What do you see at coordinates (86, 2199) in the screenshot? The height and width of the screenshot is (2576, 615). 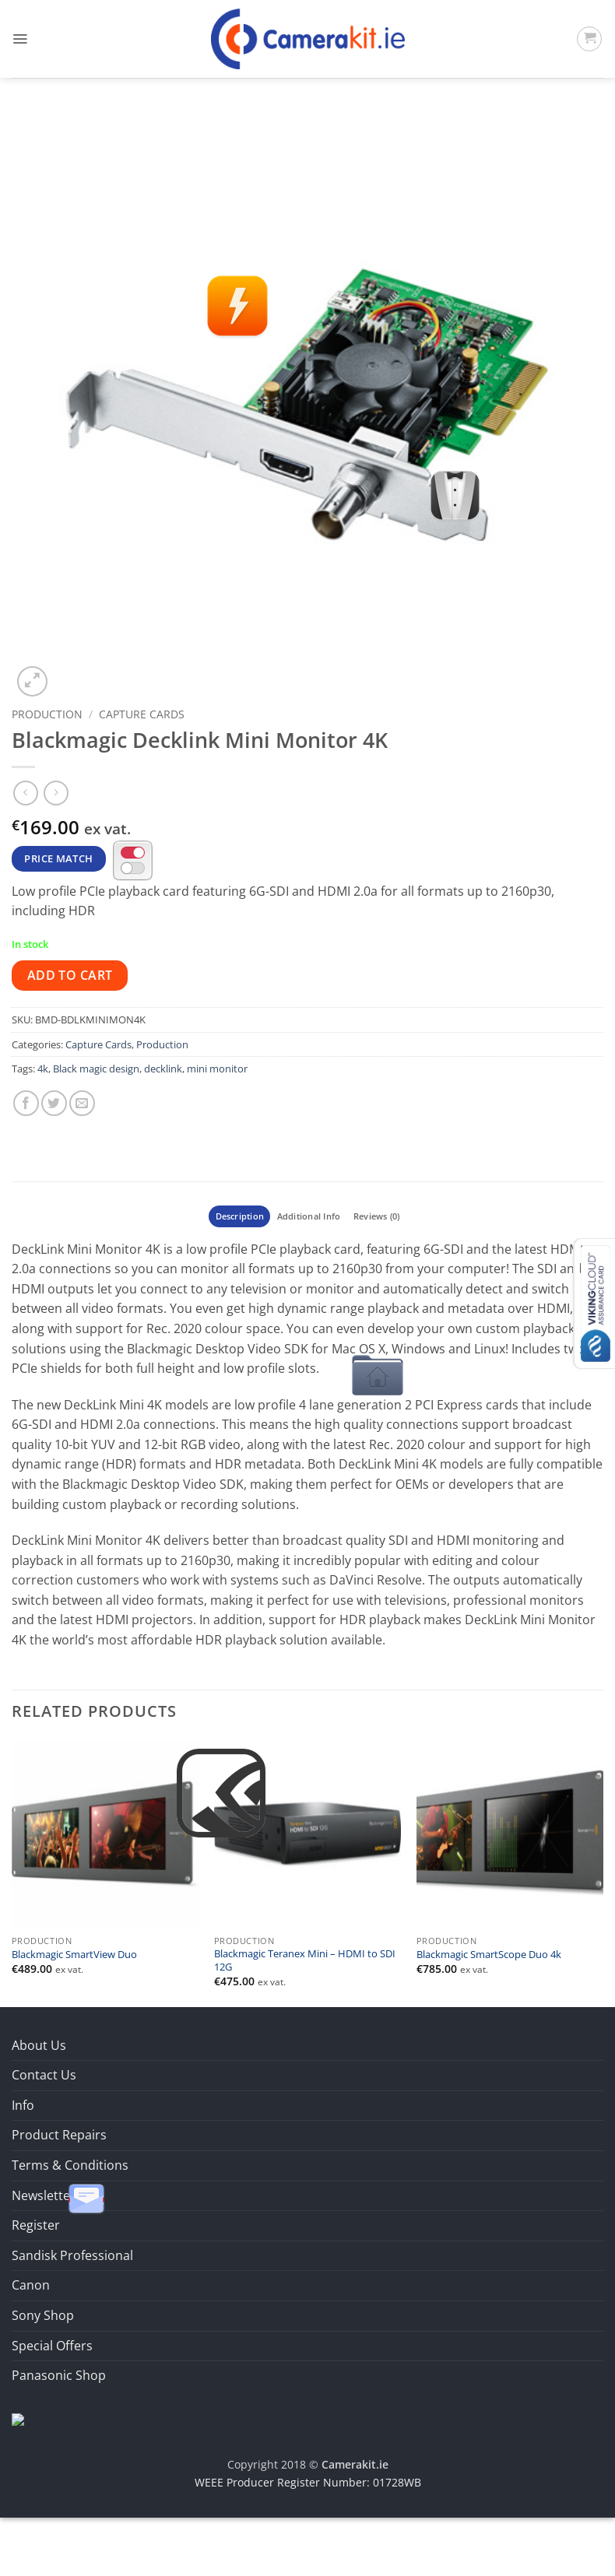 I see `open the mail app` at bounding box center [86, 2199].